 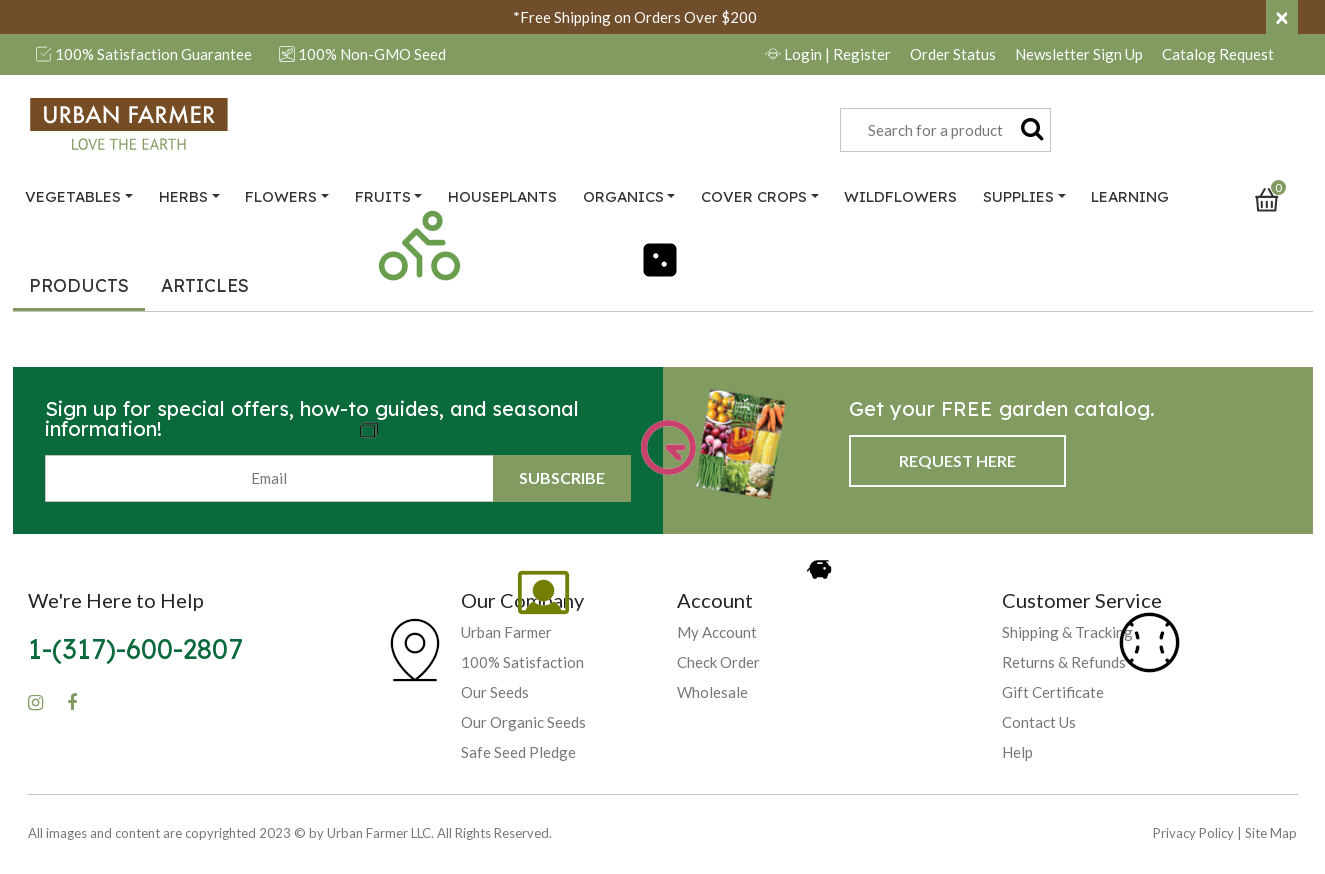 I want to click on view stacked cards or layers, so click(x=369, y=430).